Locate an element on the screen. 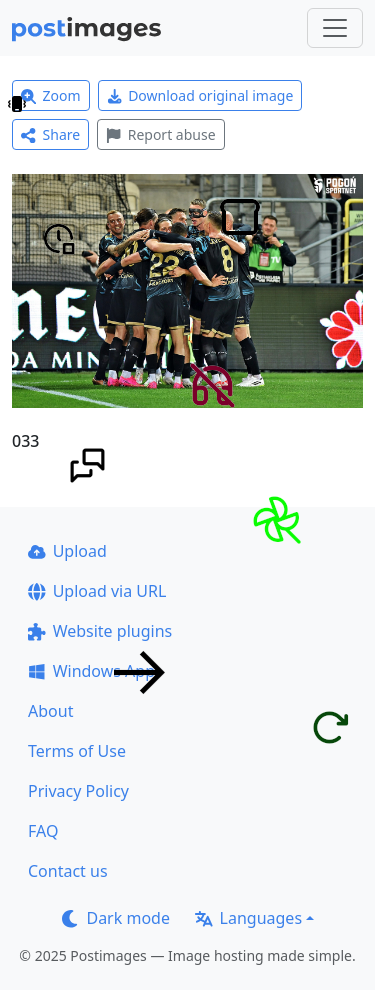 The height and width of the screenshot is (990, 375). mute or disable audio output is located at coordinates (212, 385).